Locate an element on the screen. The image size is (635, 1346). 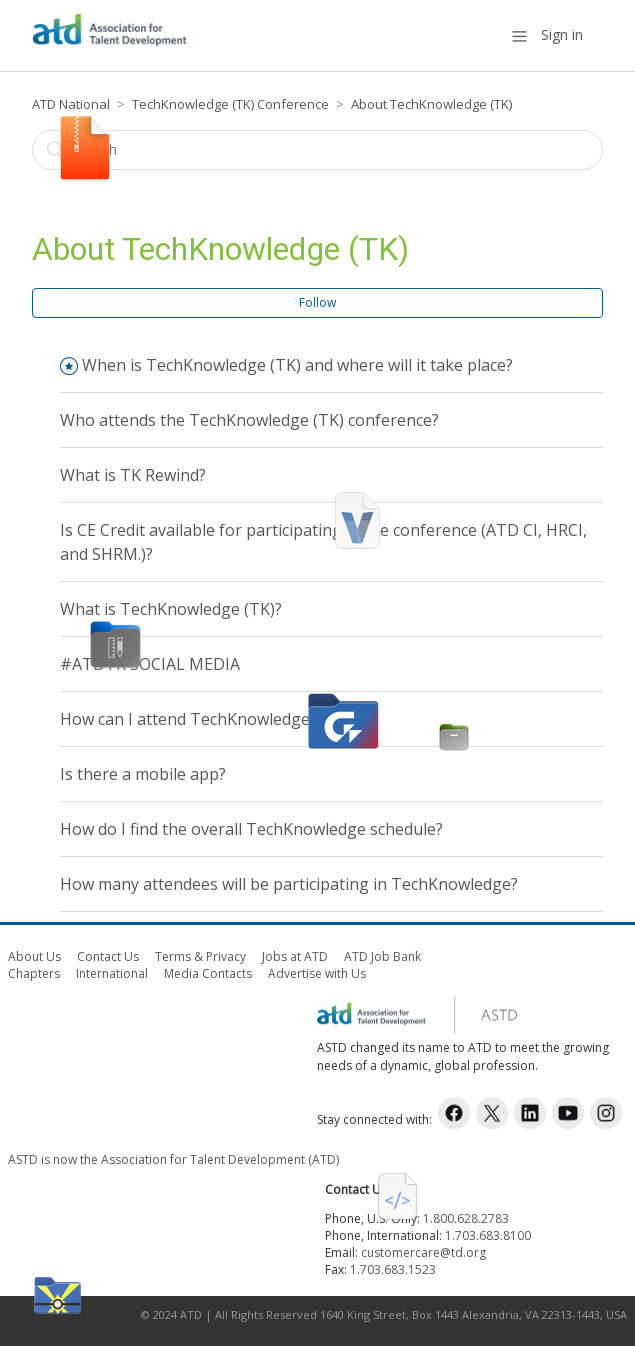
open gigabyte files or software folder is located at coordinates (343, 723).